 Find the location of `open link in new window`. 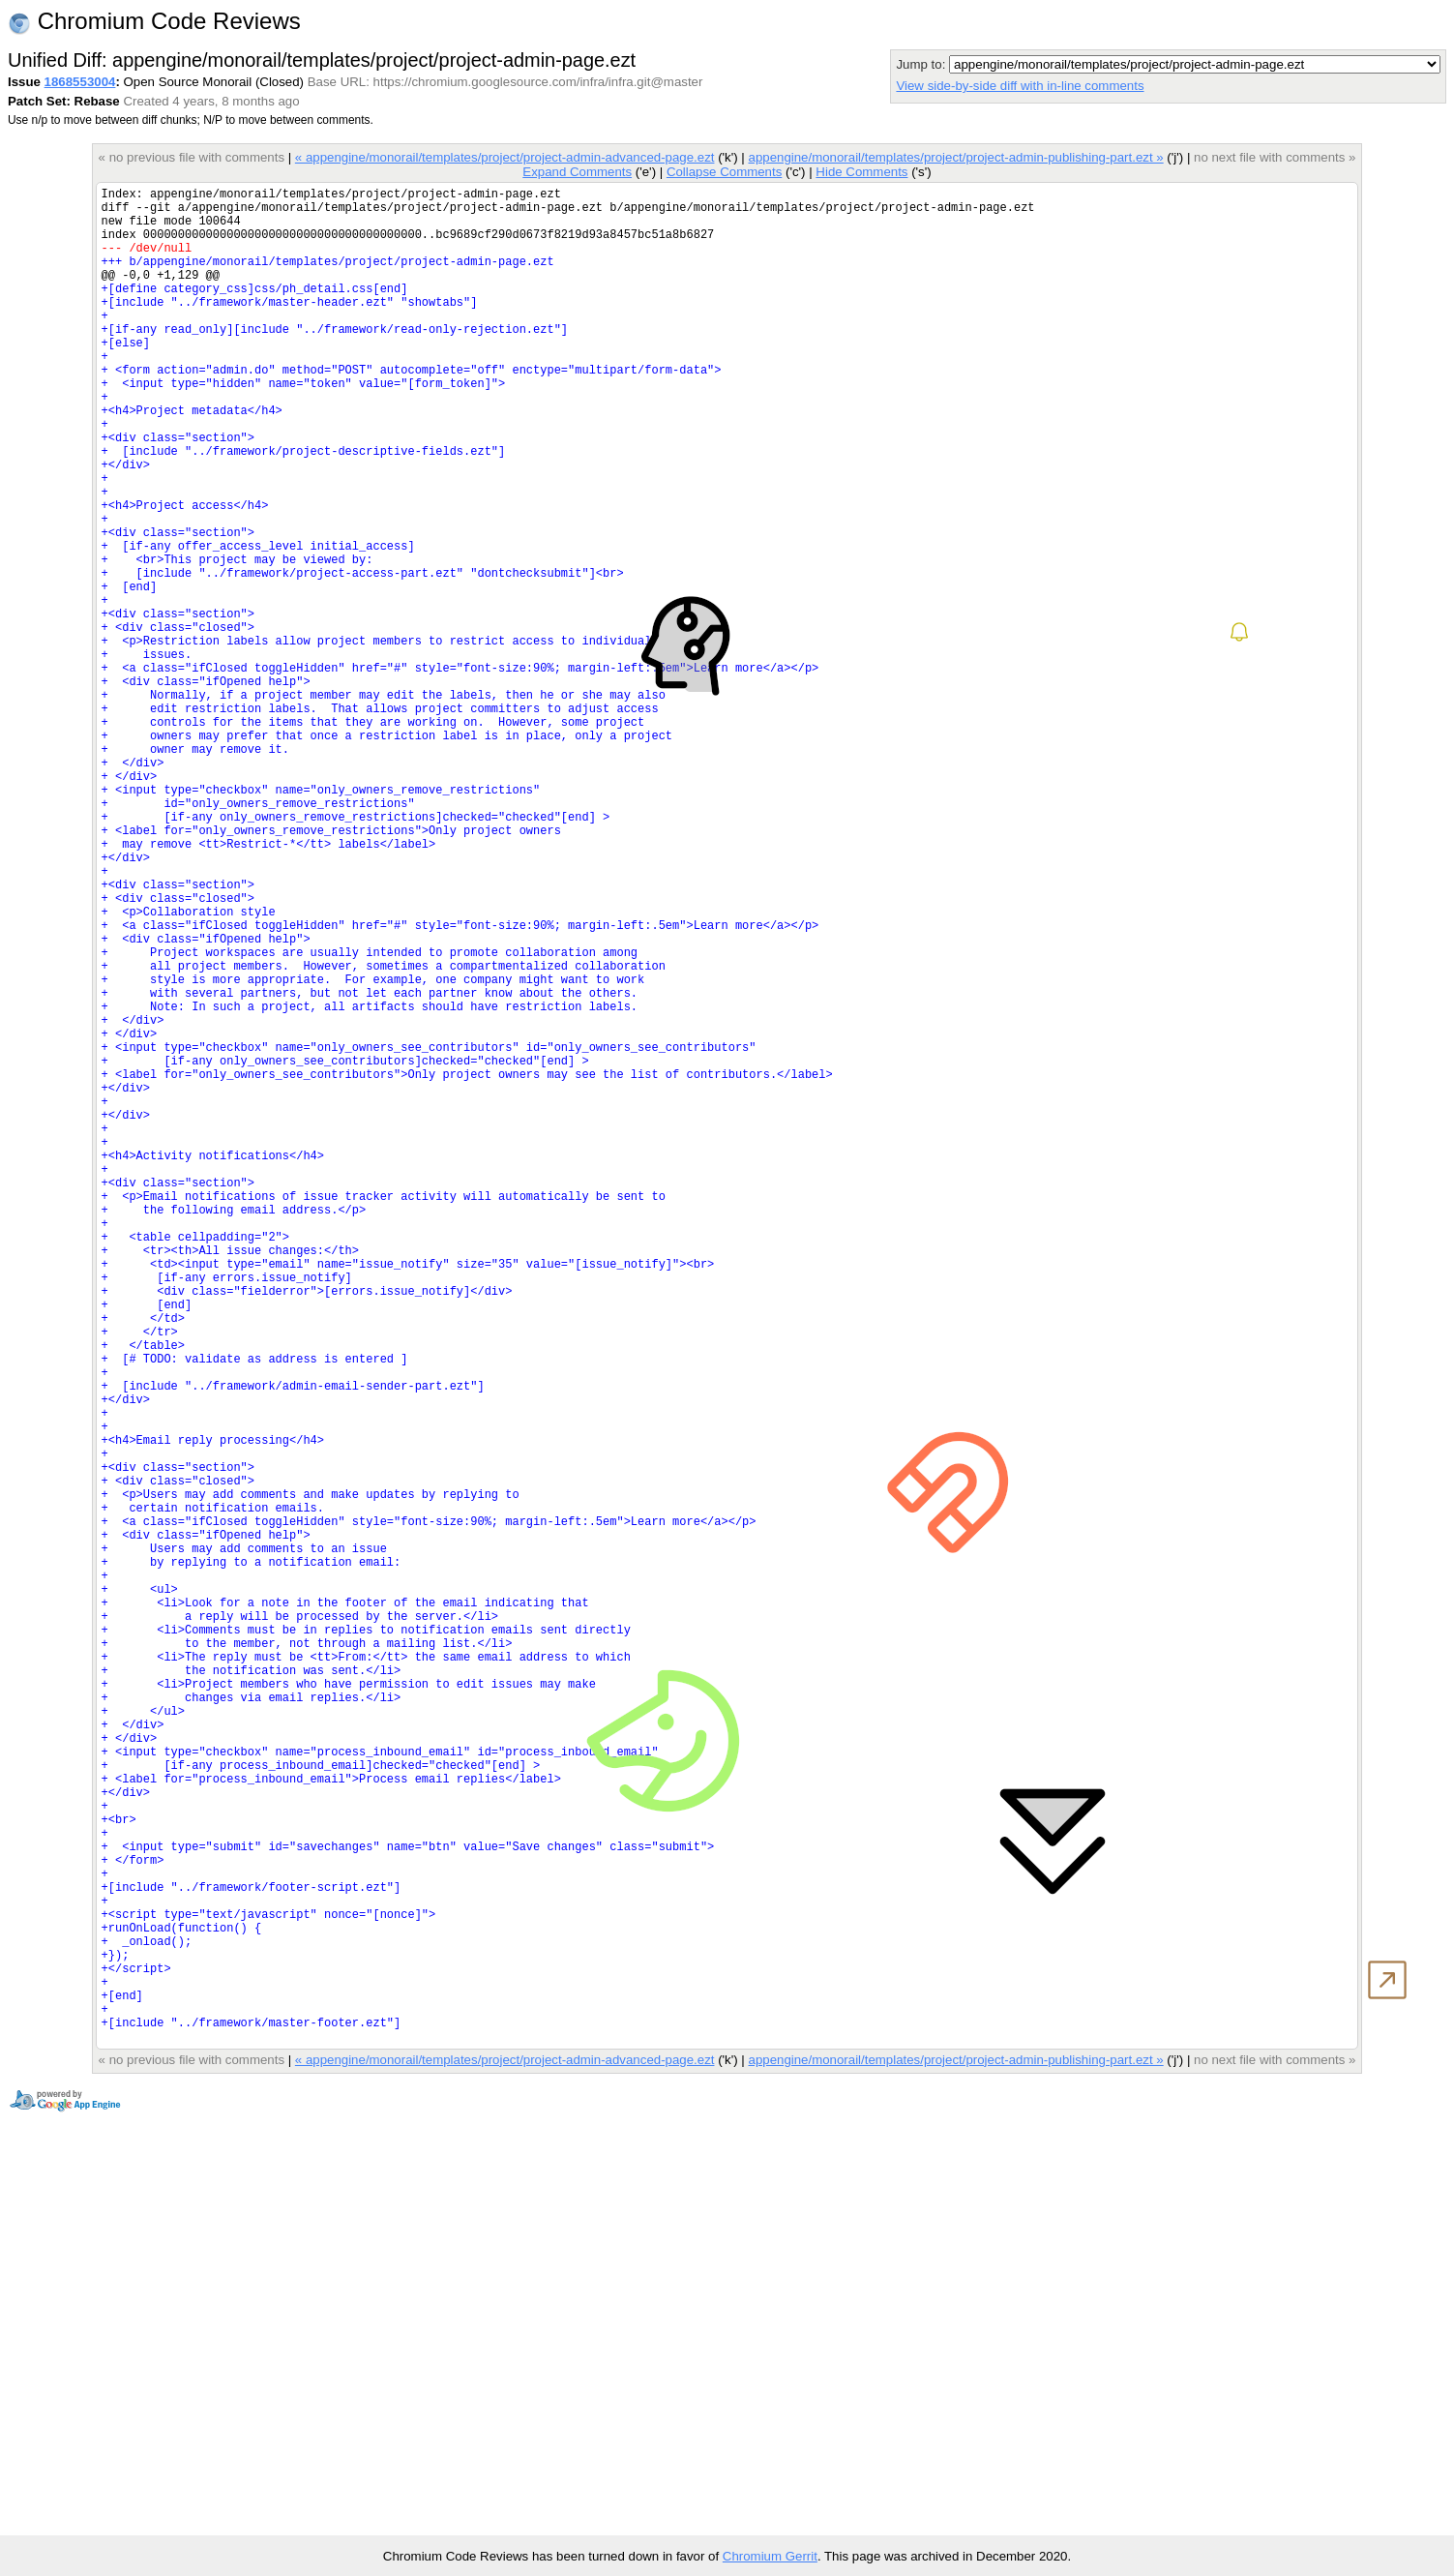

open link in new window is located at coordinates (1387, 1980).